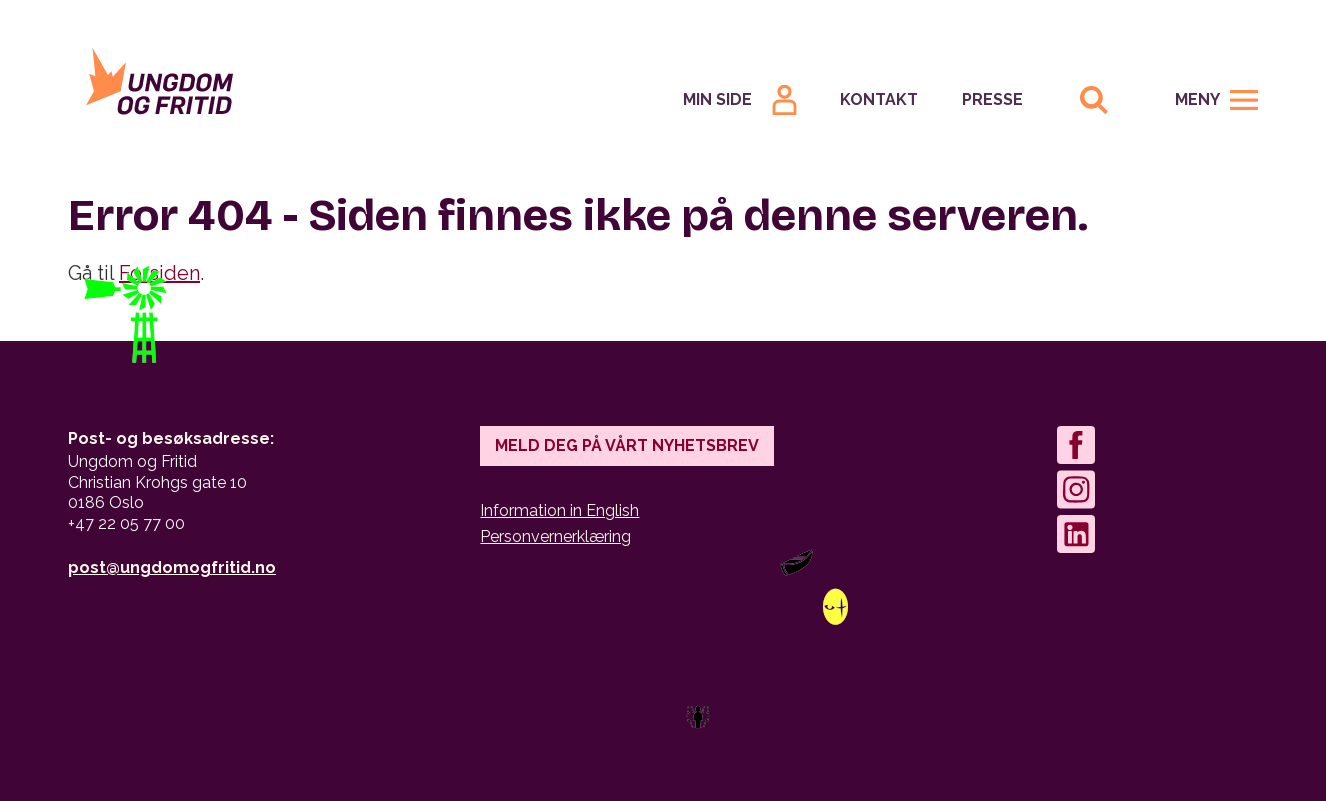  What do you see at coordinates (835, 606) in the screenshot?
I see `select a cyclops or one-eyed character` at bounding box center [835, 606].